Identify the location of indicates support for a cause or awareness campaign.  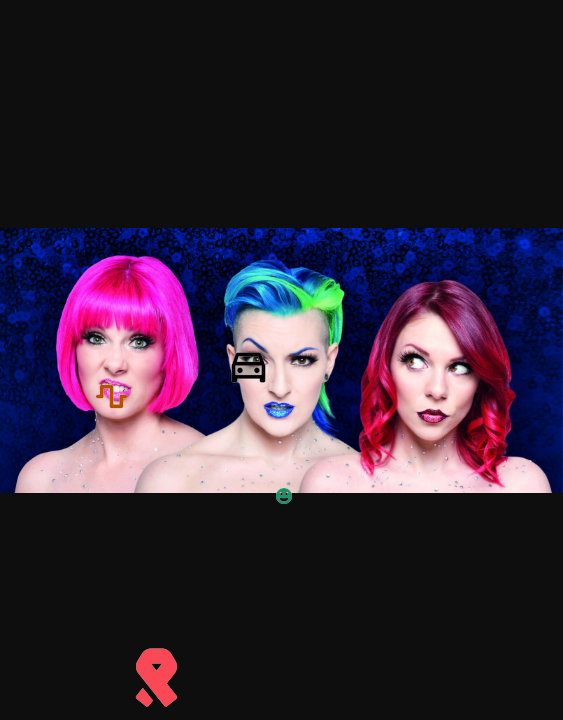
(156, 678).